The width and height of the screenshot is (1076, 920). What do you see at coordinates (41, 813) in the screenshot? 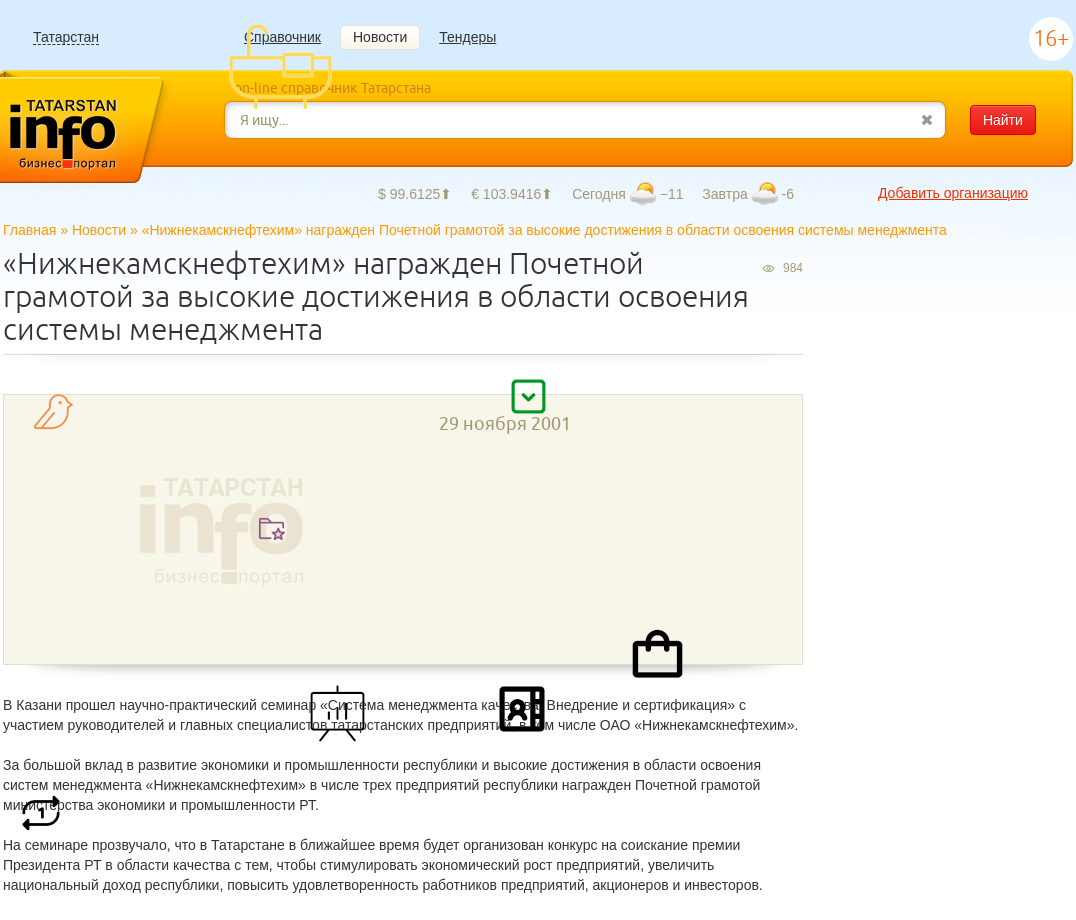
I see `repeat current track once` at bounding box center [41, 813].